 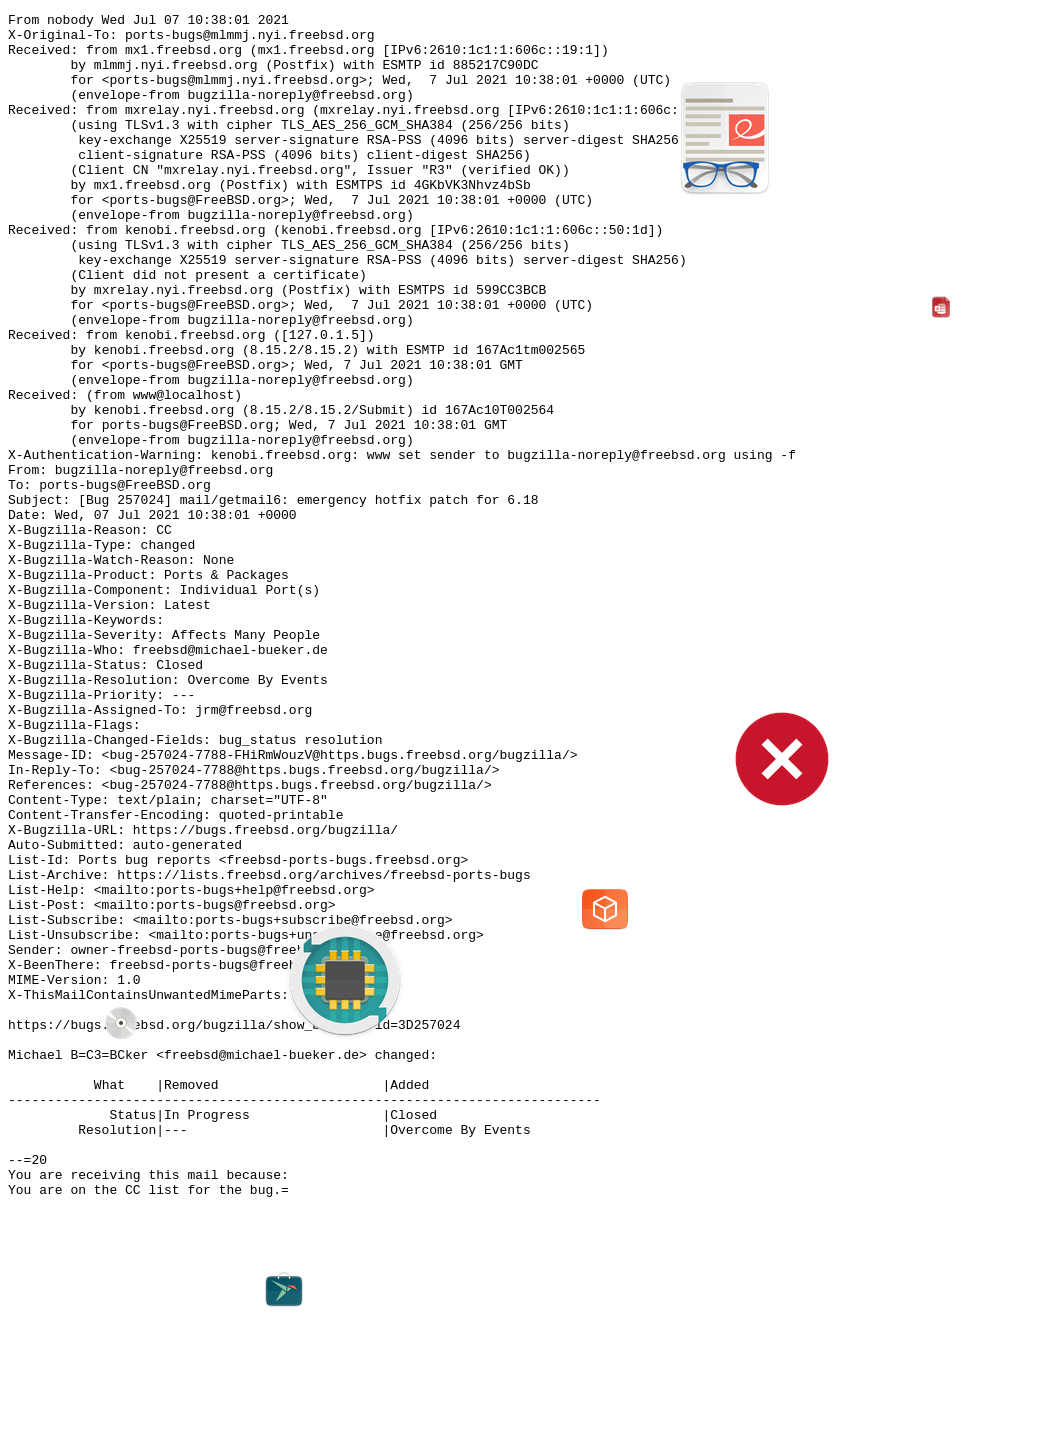 What do you see at coordinates (121, 1023) in the screenshot?
I see `access DVD-RAM drive or disc contents` at bounding box center [121, 1023].